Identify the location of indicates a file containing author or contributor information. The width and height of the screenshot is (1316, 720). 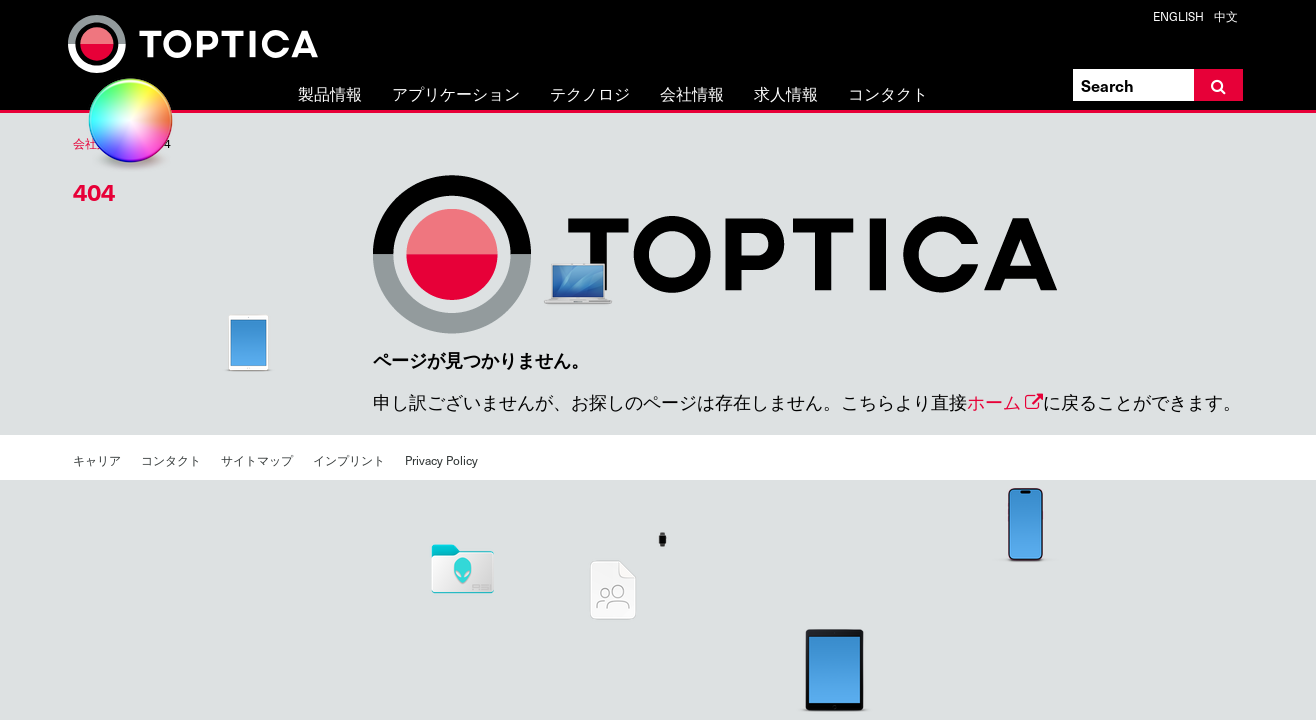
(613, 590).